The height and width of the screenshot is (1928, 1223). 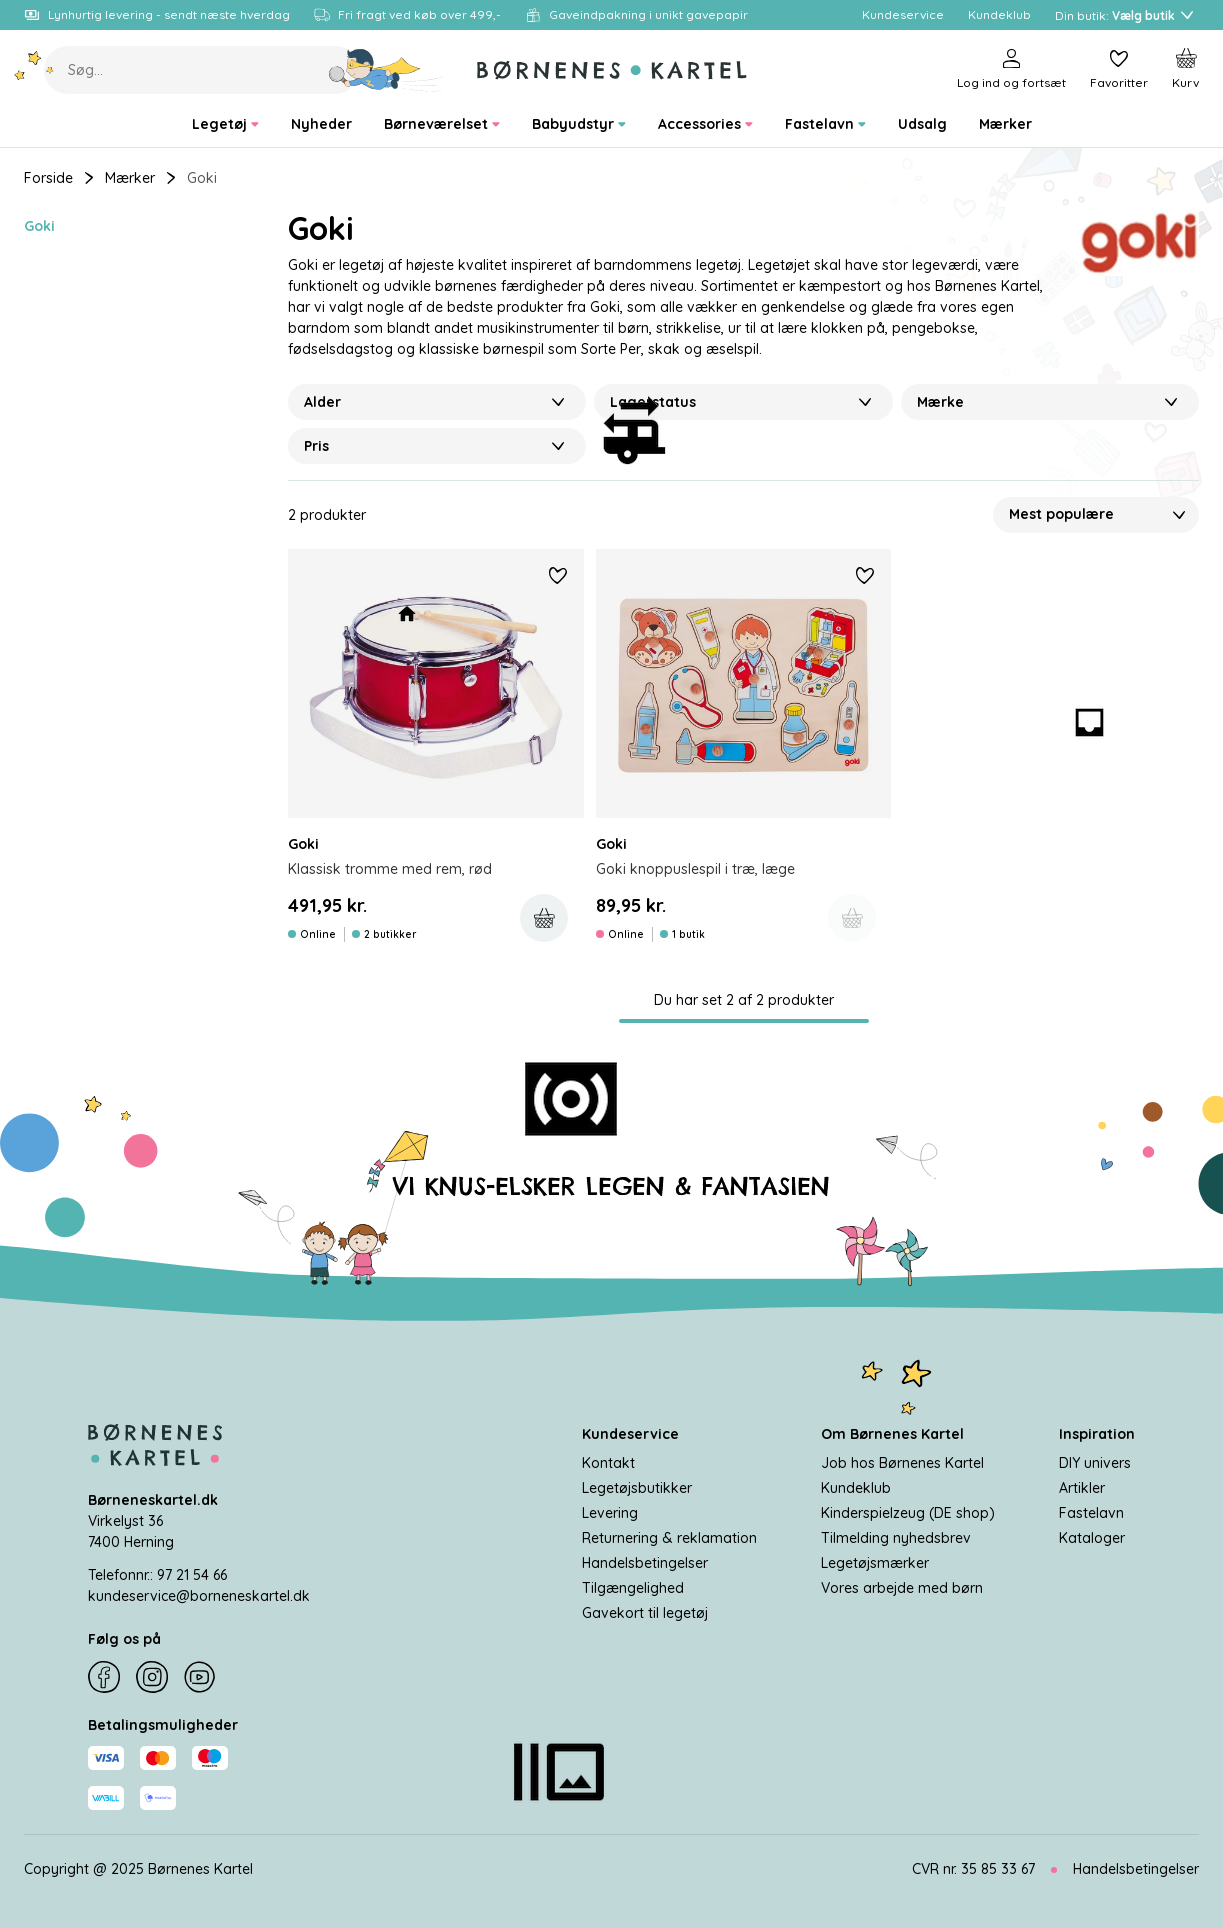 What do you see at coordinates (407, 614) in the screenshot?
I see `navigate to the home screen` at bounding box center [407, 614].